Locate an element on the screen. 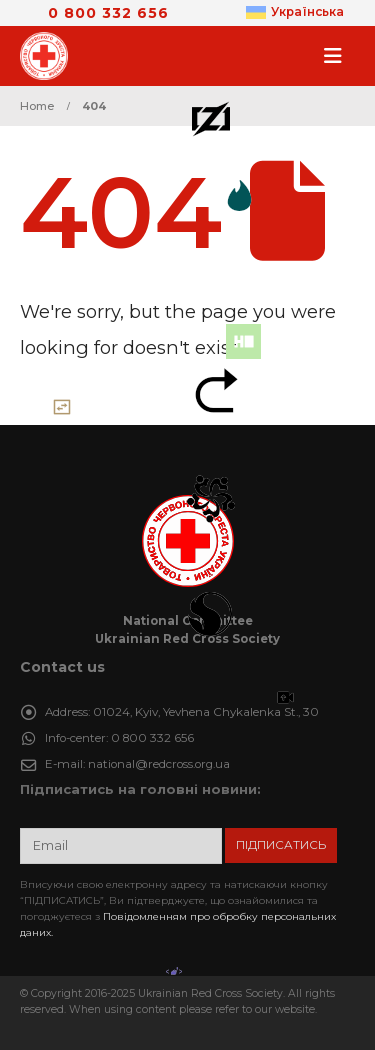 The height and width of the screenshot is (1050, 375). almalinux operating system logo is located at coordinates (211, 499).